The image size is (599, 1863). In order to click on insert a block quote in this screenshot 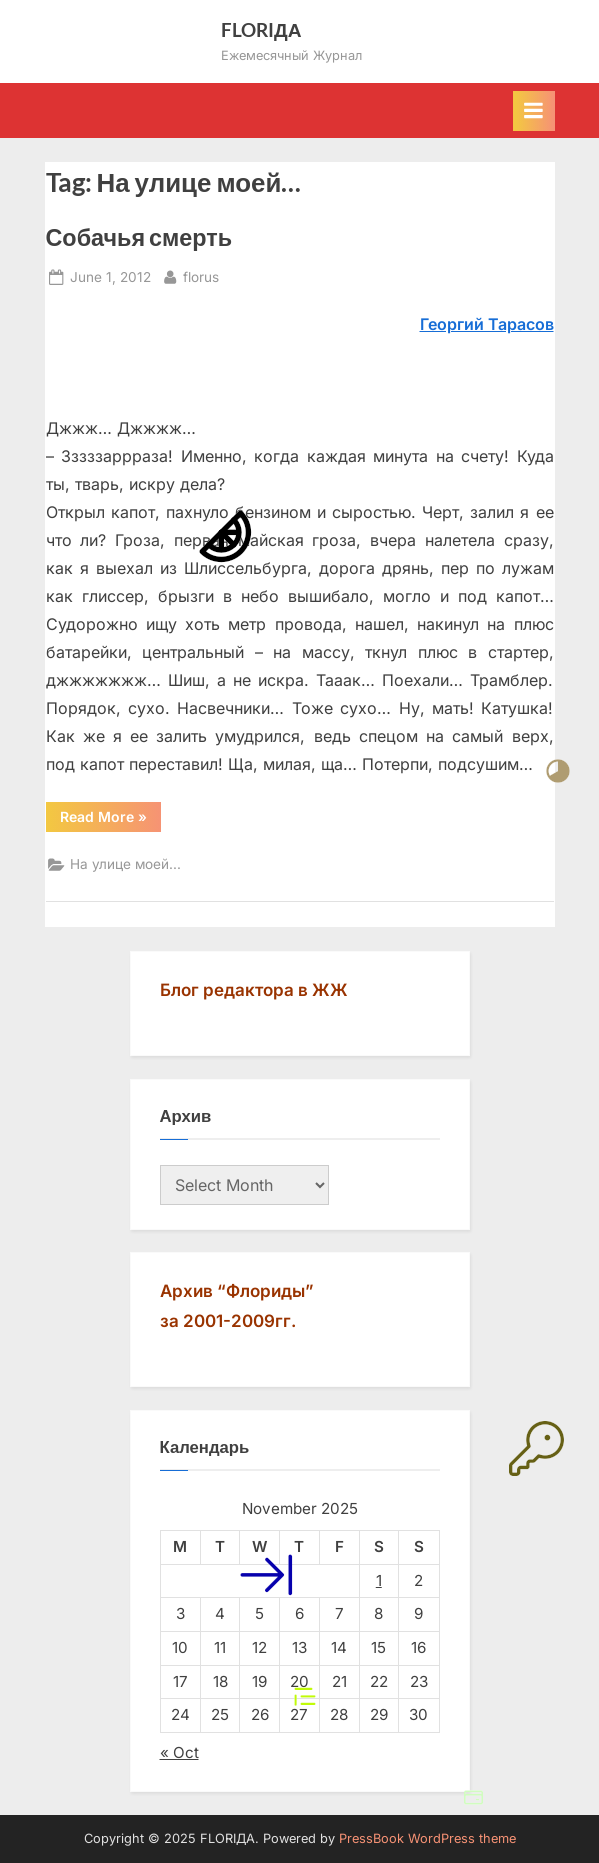, I will do `click(305, 1696)`.